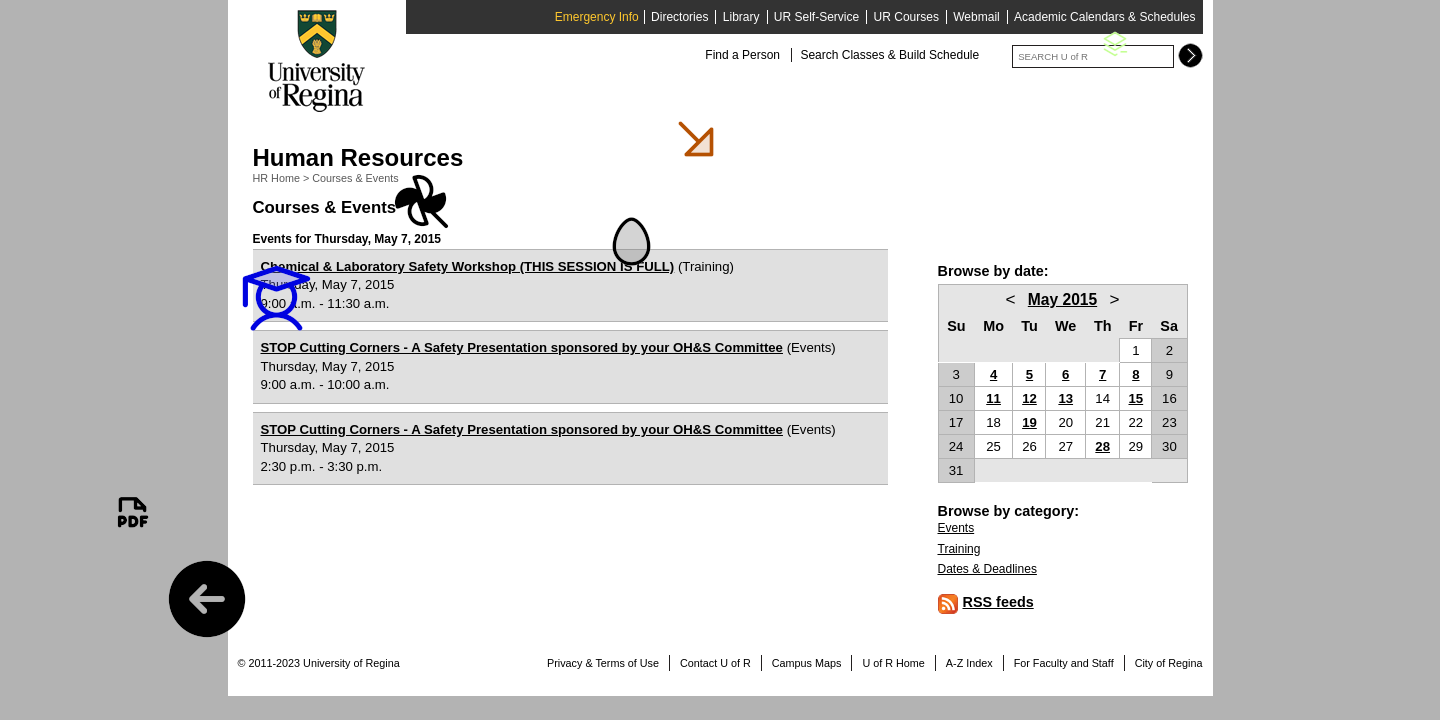 This screenshot has height=720, width=1440. Describe the element at coordinates (422, 202) in the screenshot. I see `decorative or playful element indicating a fun/casual feature` at that location.